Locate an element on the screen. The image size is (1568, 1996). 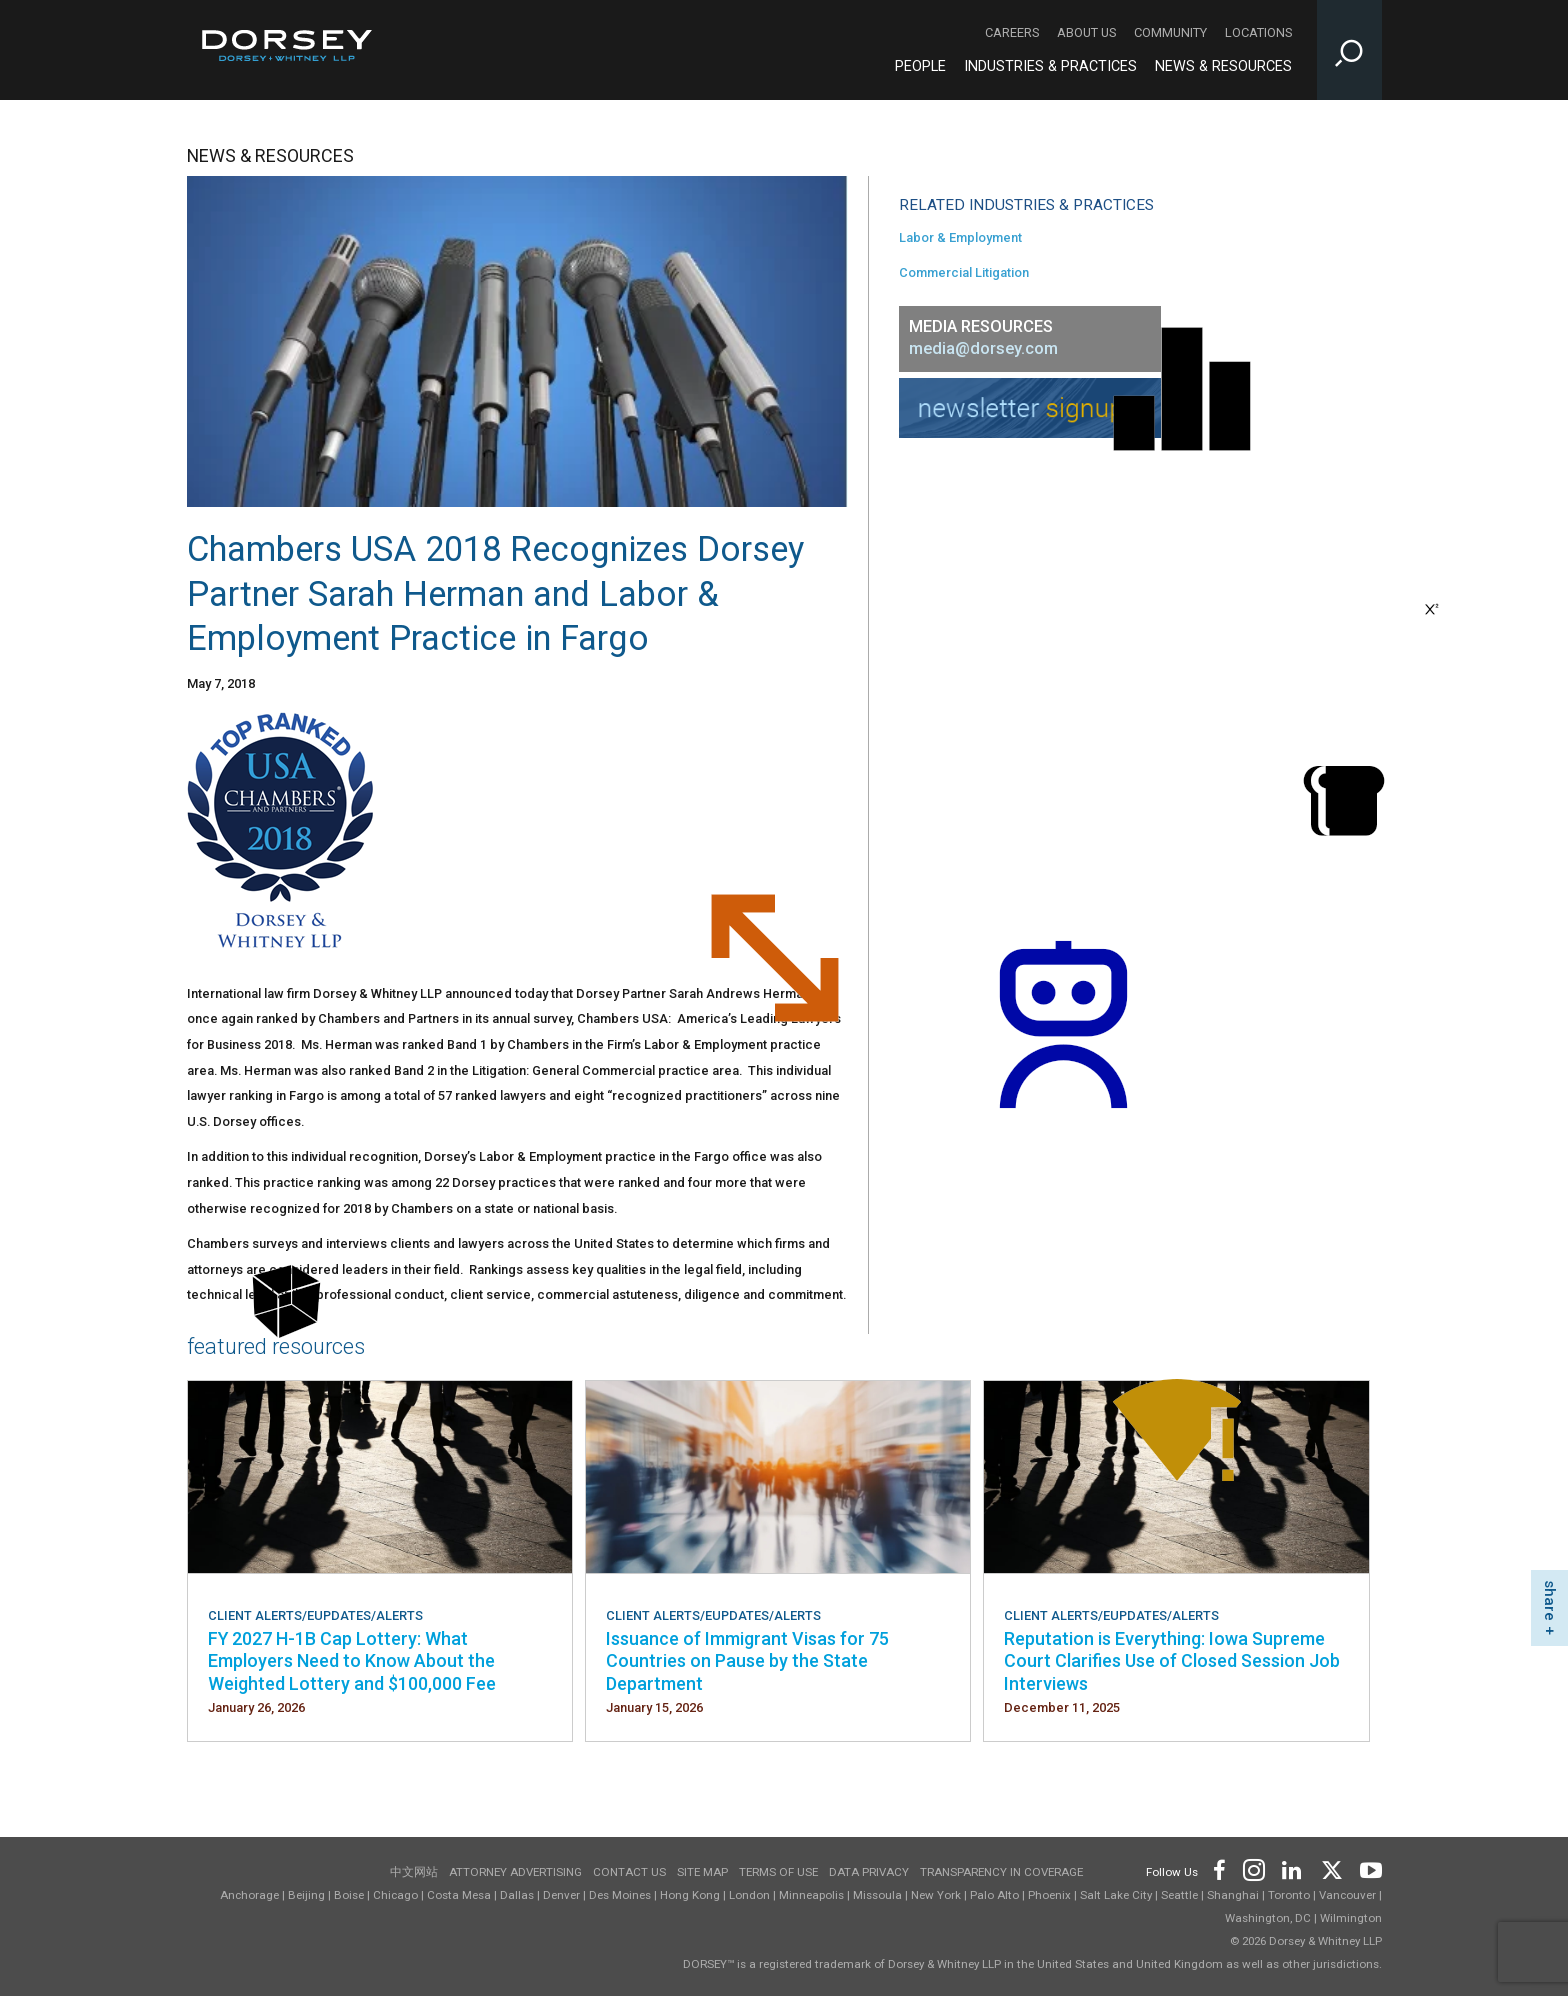
format selected text as superscript is located at coordinates (1431, 609).